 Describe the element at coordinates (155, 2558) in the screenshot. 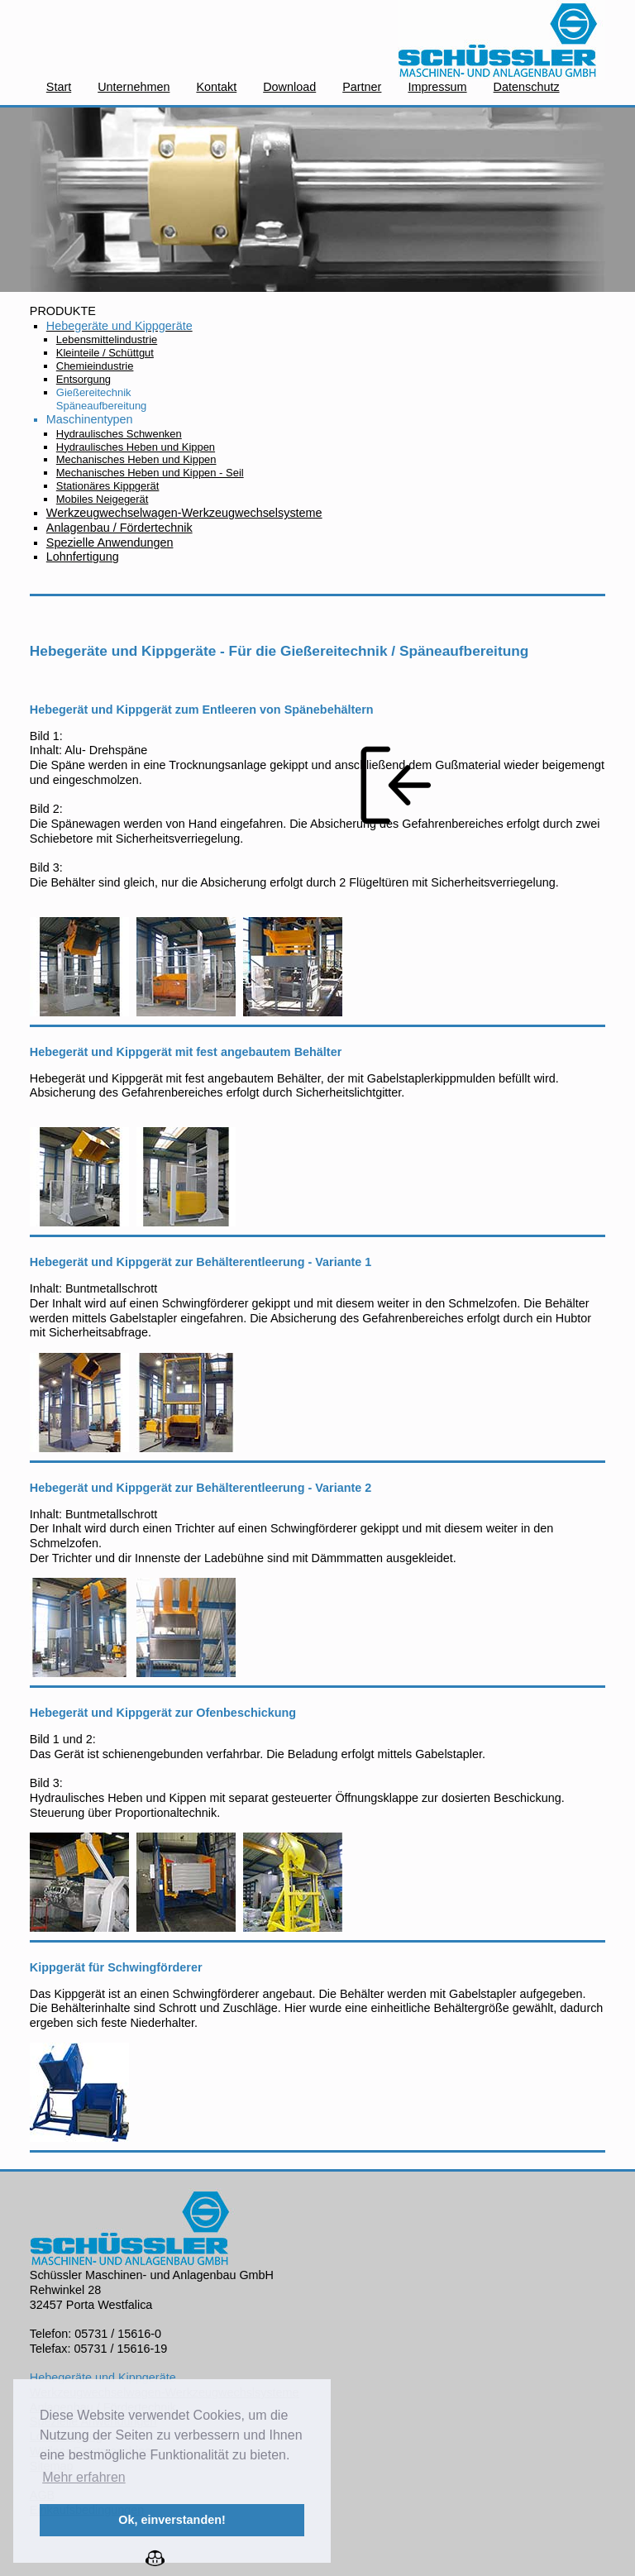

I see `access github copilot ai assistant` at that location.